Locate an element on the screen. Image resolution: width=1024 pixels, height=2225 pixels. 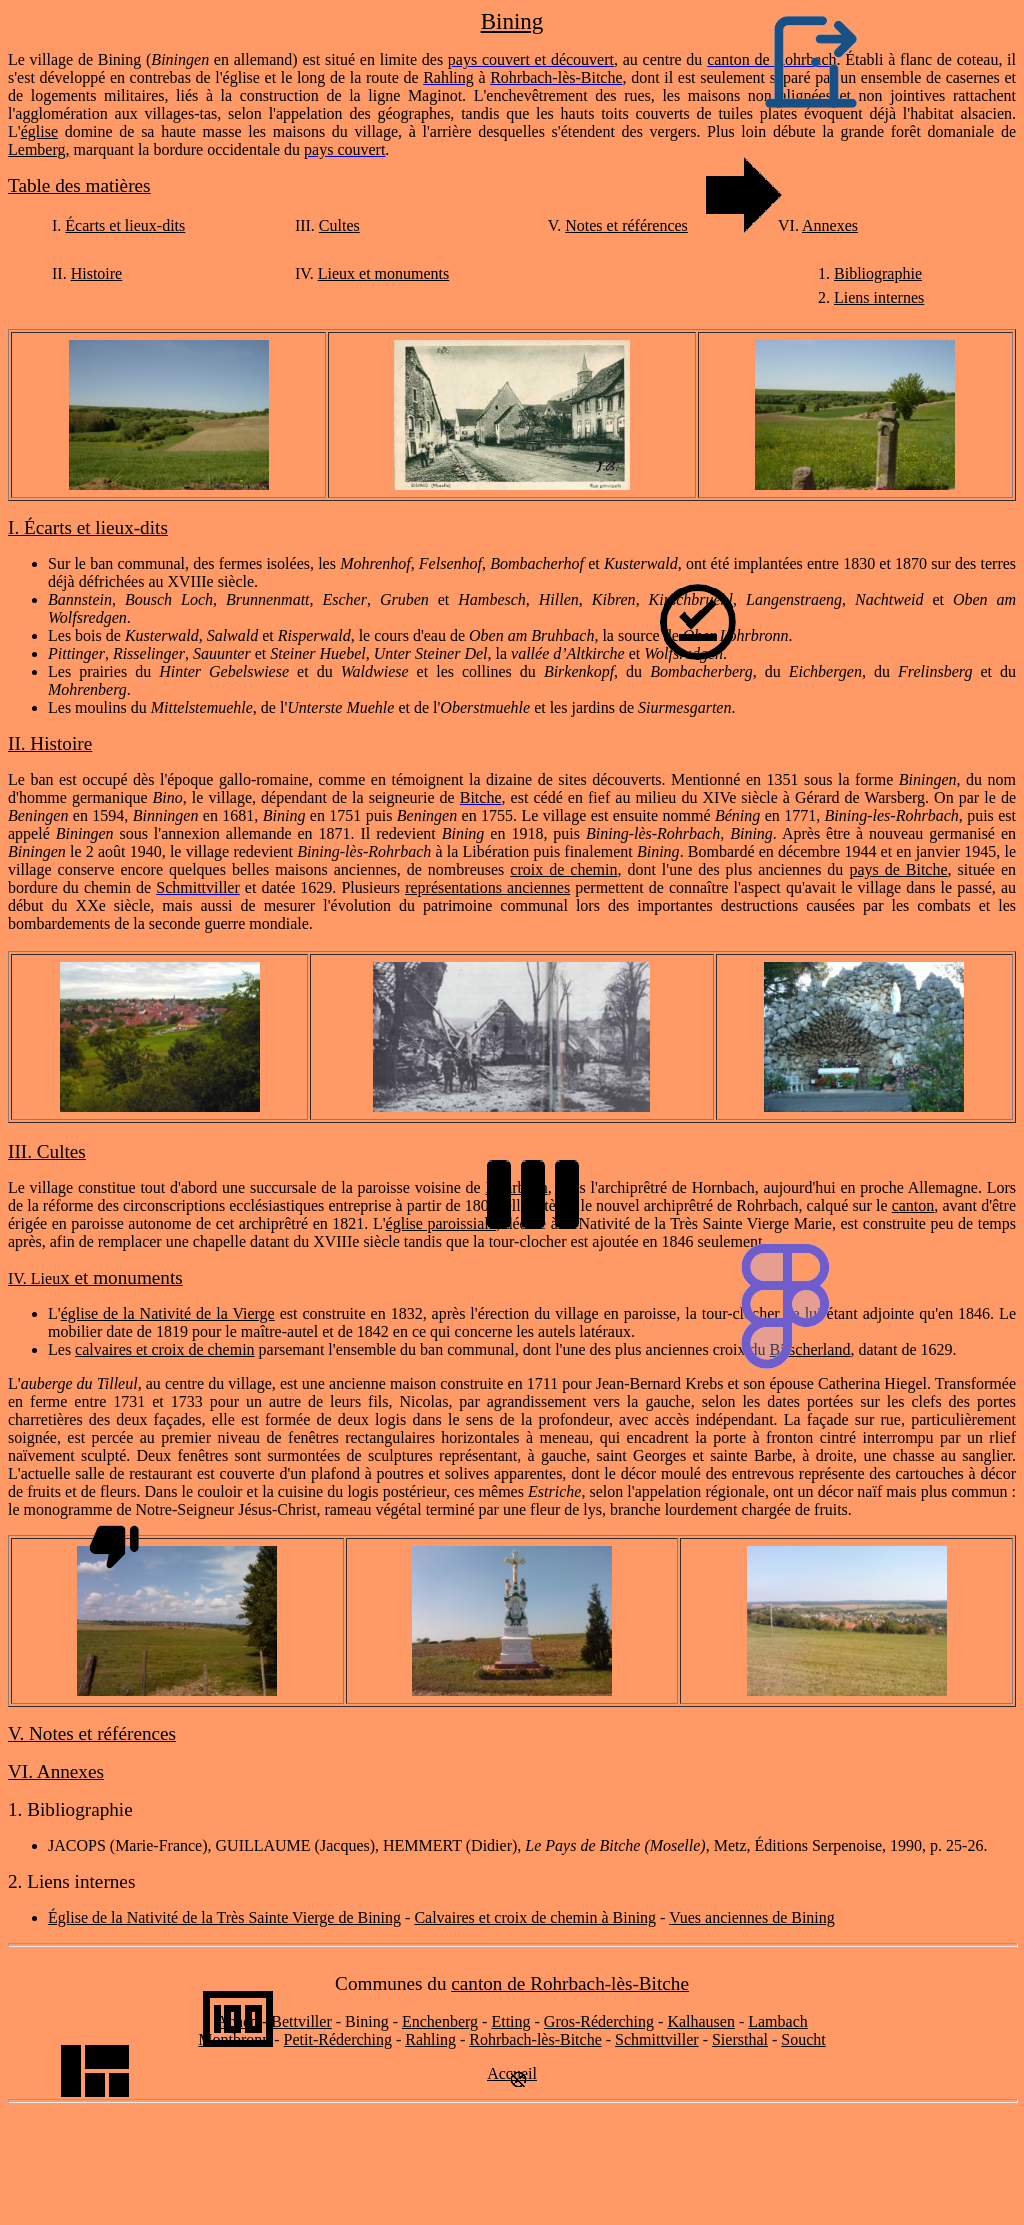
log out of your account is located at coordinates (811, 62).